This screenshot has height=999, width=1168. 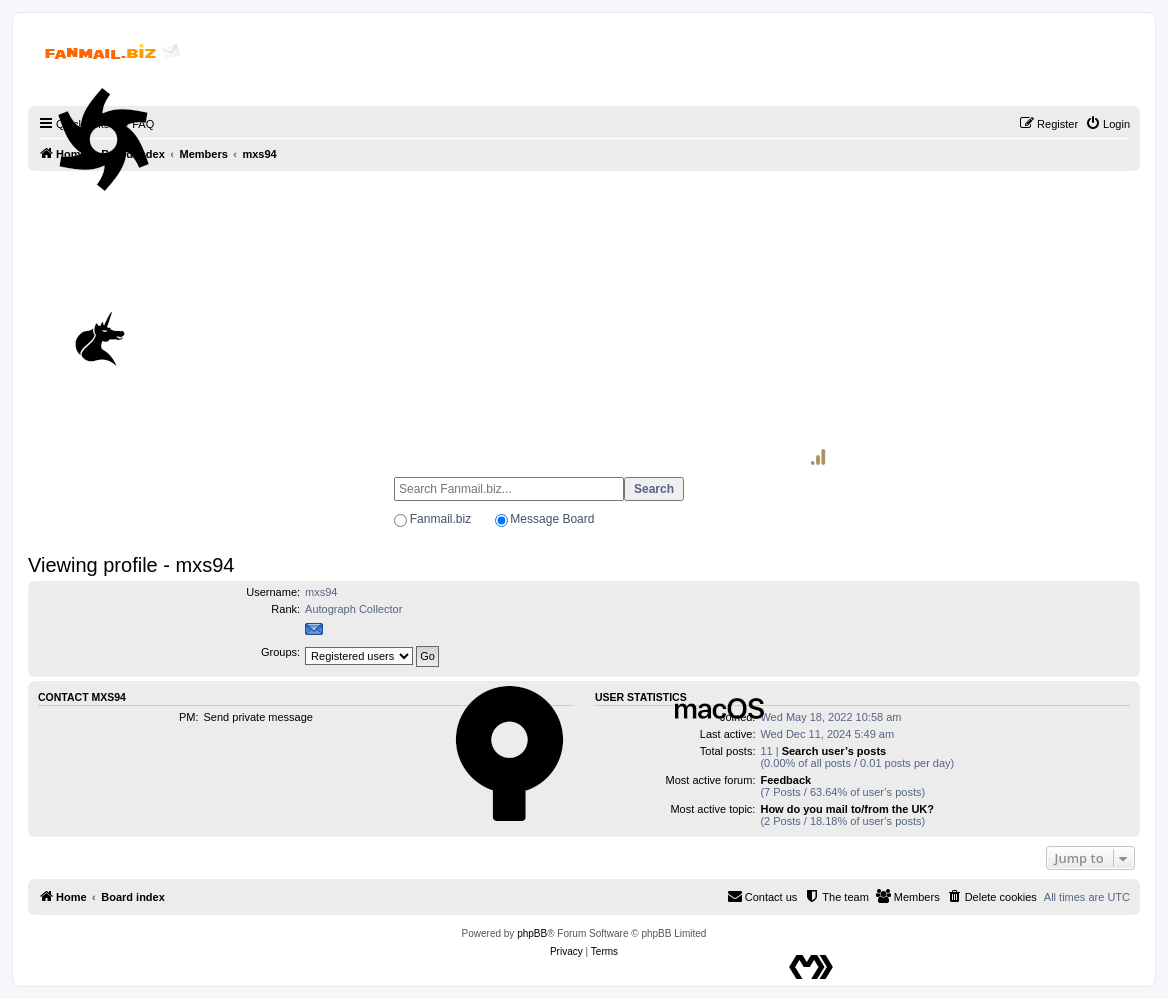 What do you see at coordinates (818, 457) in the screenshot?
I see `open Google Analytics dashboard` at bounding box center [818, 457].